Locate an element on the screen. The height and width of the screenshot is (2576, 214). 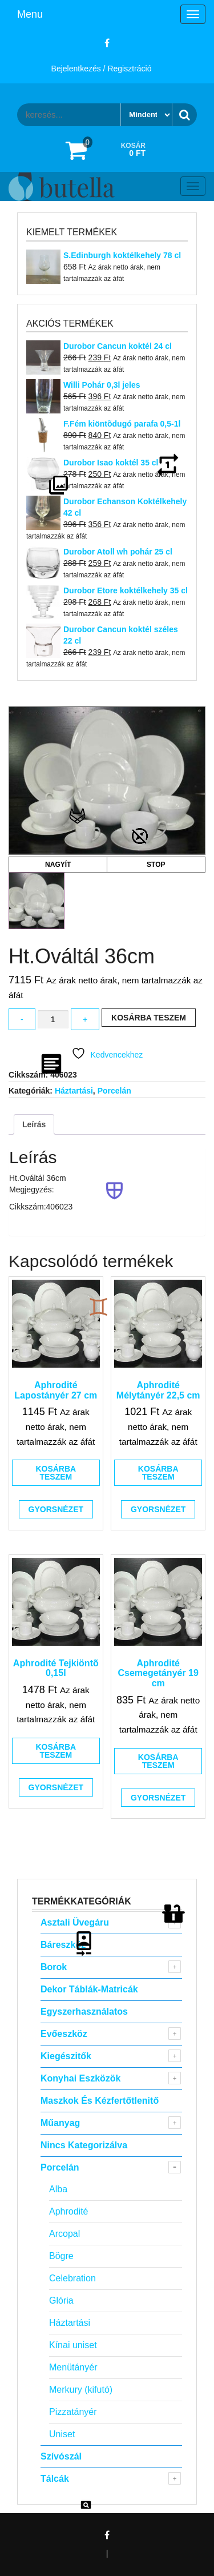
gemini zodiac sign symbol is located at coordinates (98, 1307).